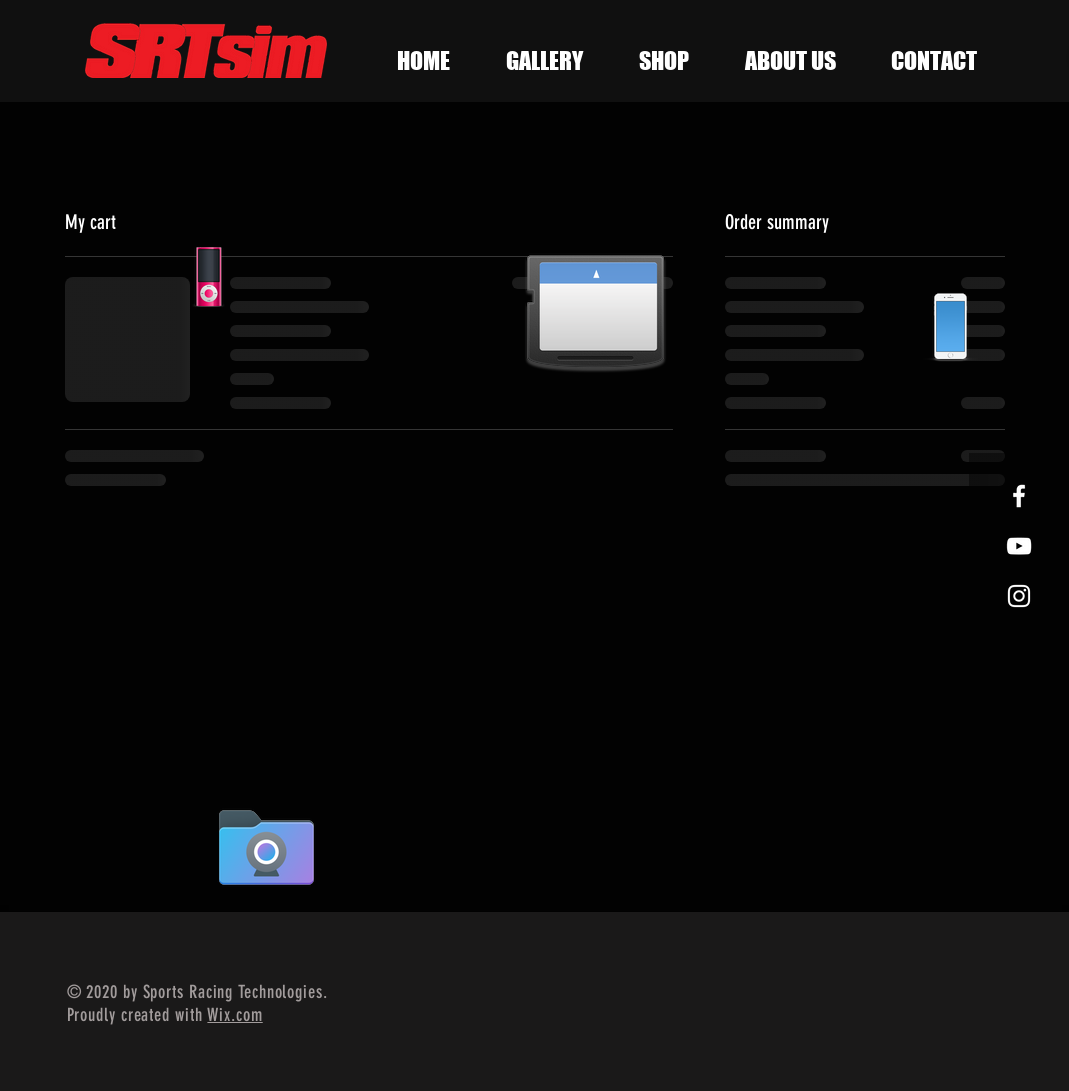 This screenshot has height=1091, width=1069. Describe the element at coordinates (595, 311) in the screenshot. I see `open adobe xd application` at that location.